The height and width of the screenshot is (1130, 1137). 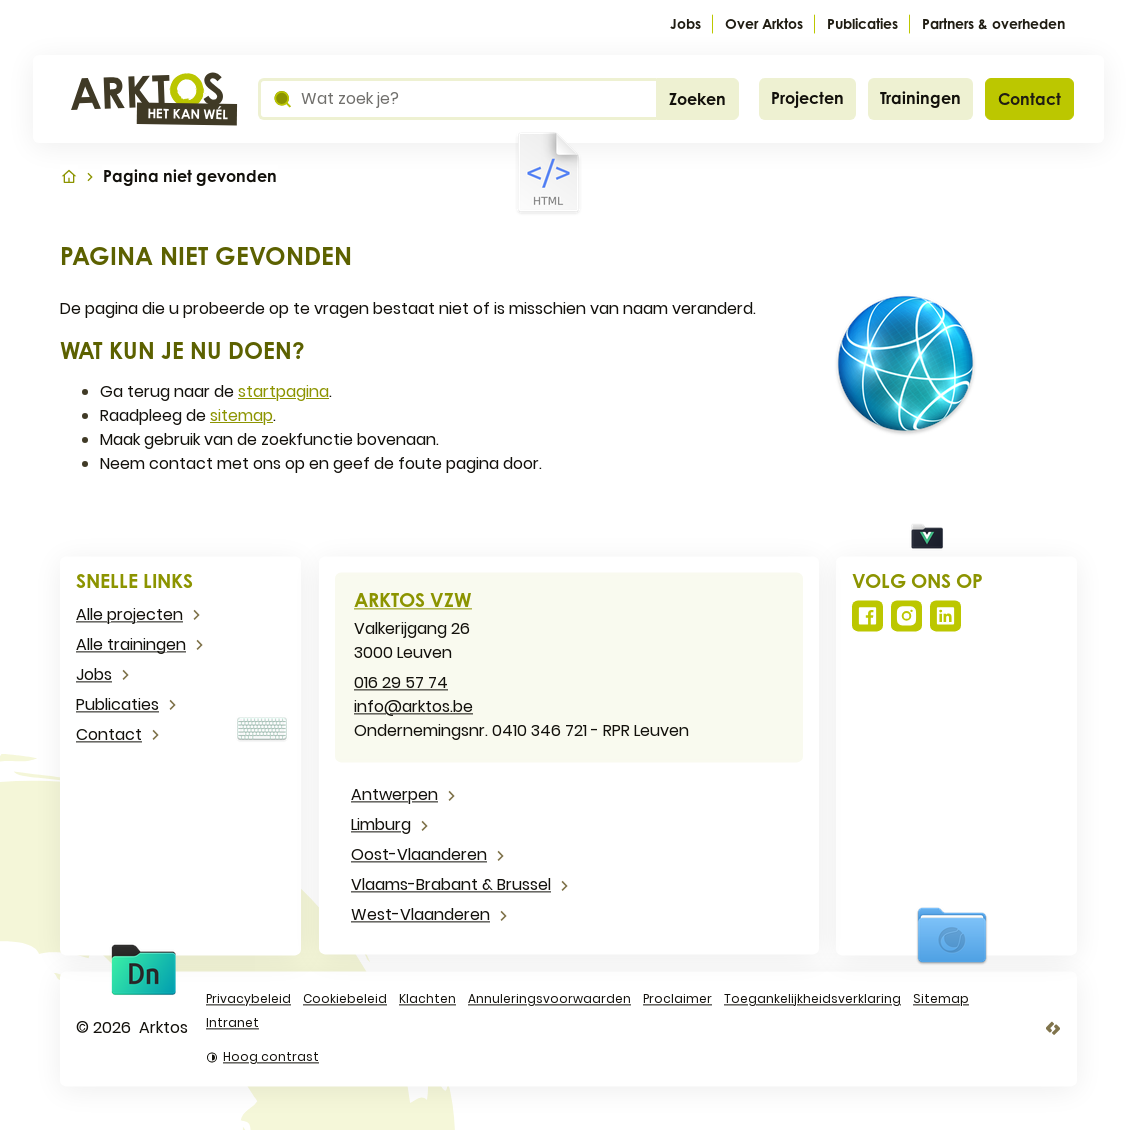 I want to click on open folder containing vue.js project files, so click(x=927, y=537).